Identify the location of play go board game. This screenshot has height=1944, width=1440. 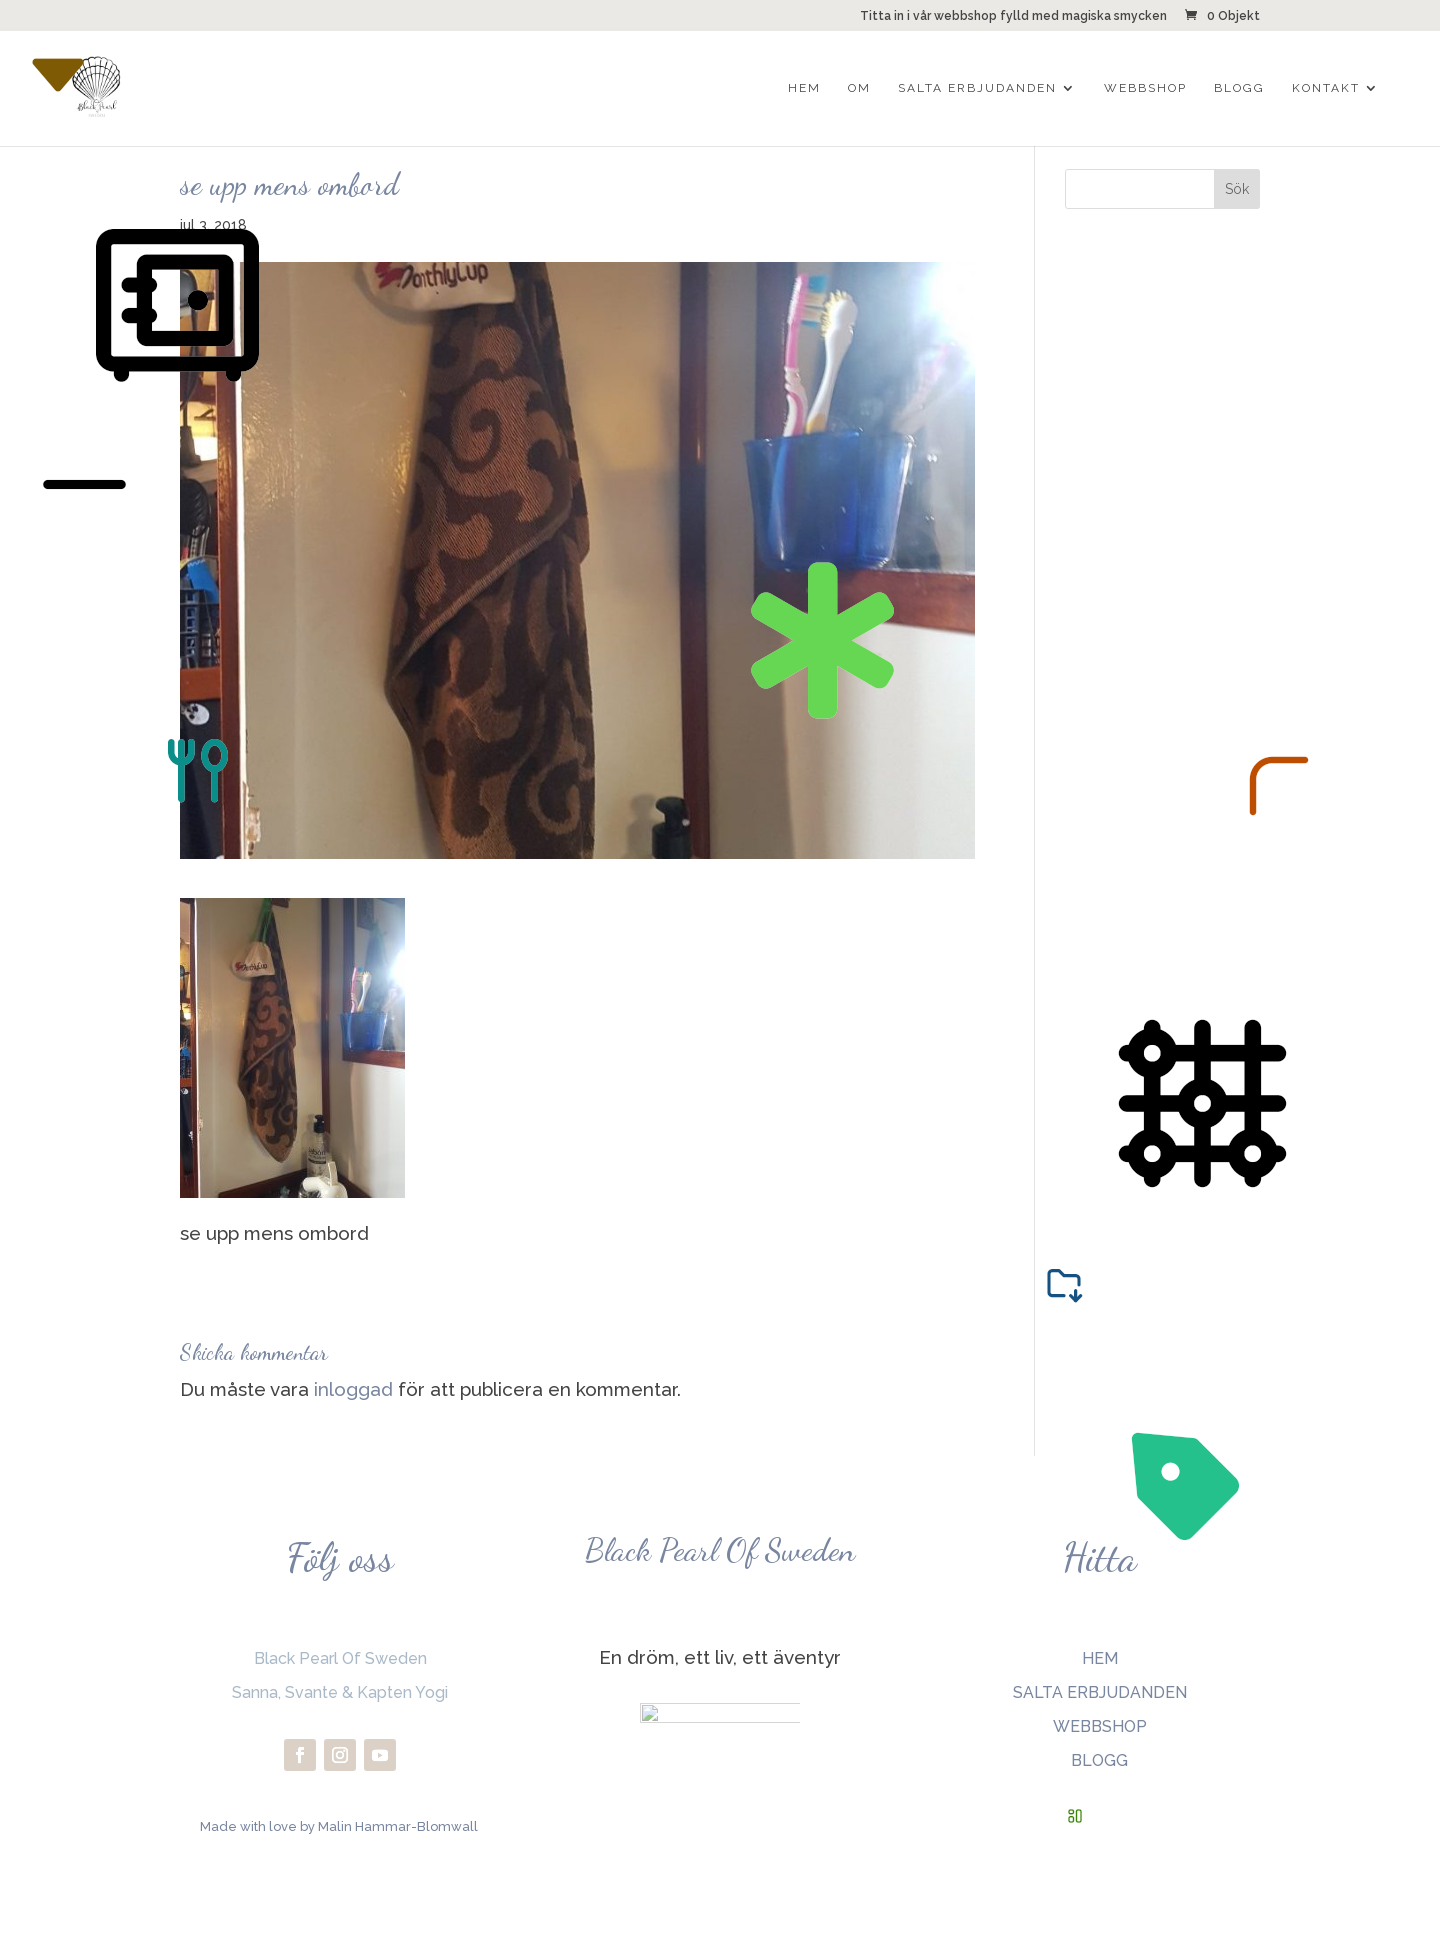
(1202, 1103).